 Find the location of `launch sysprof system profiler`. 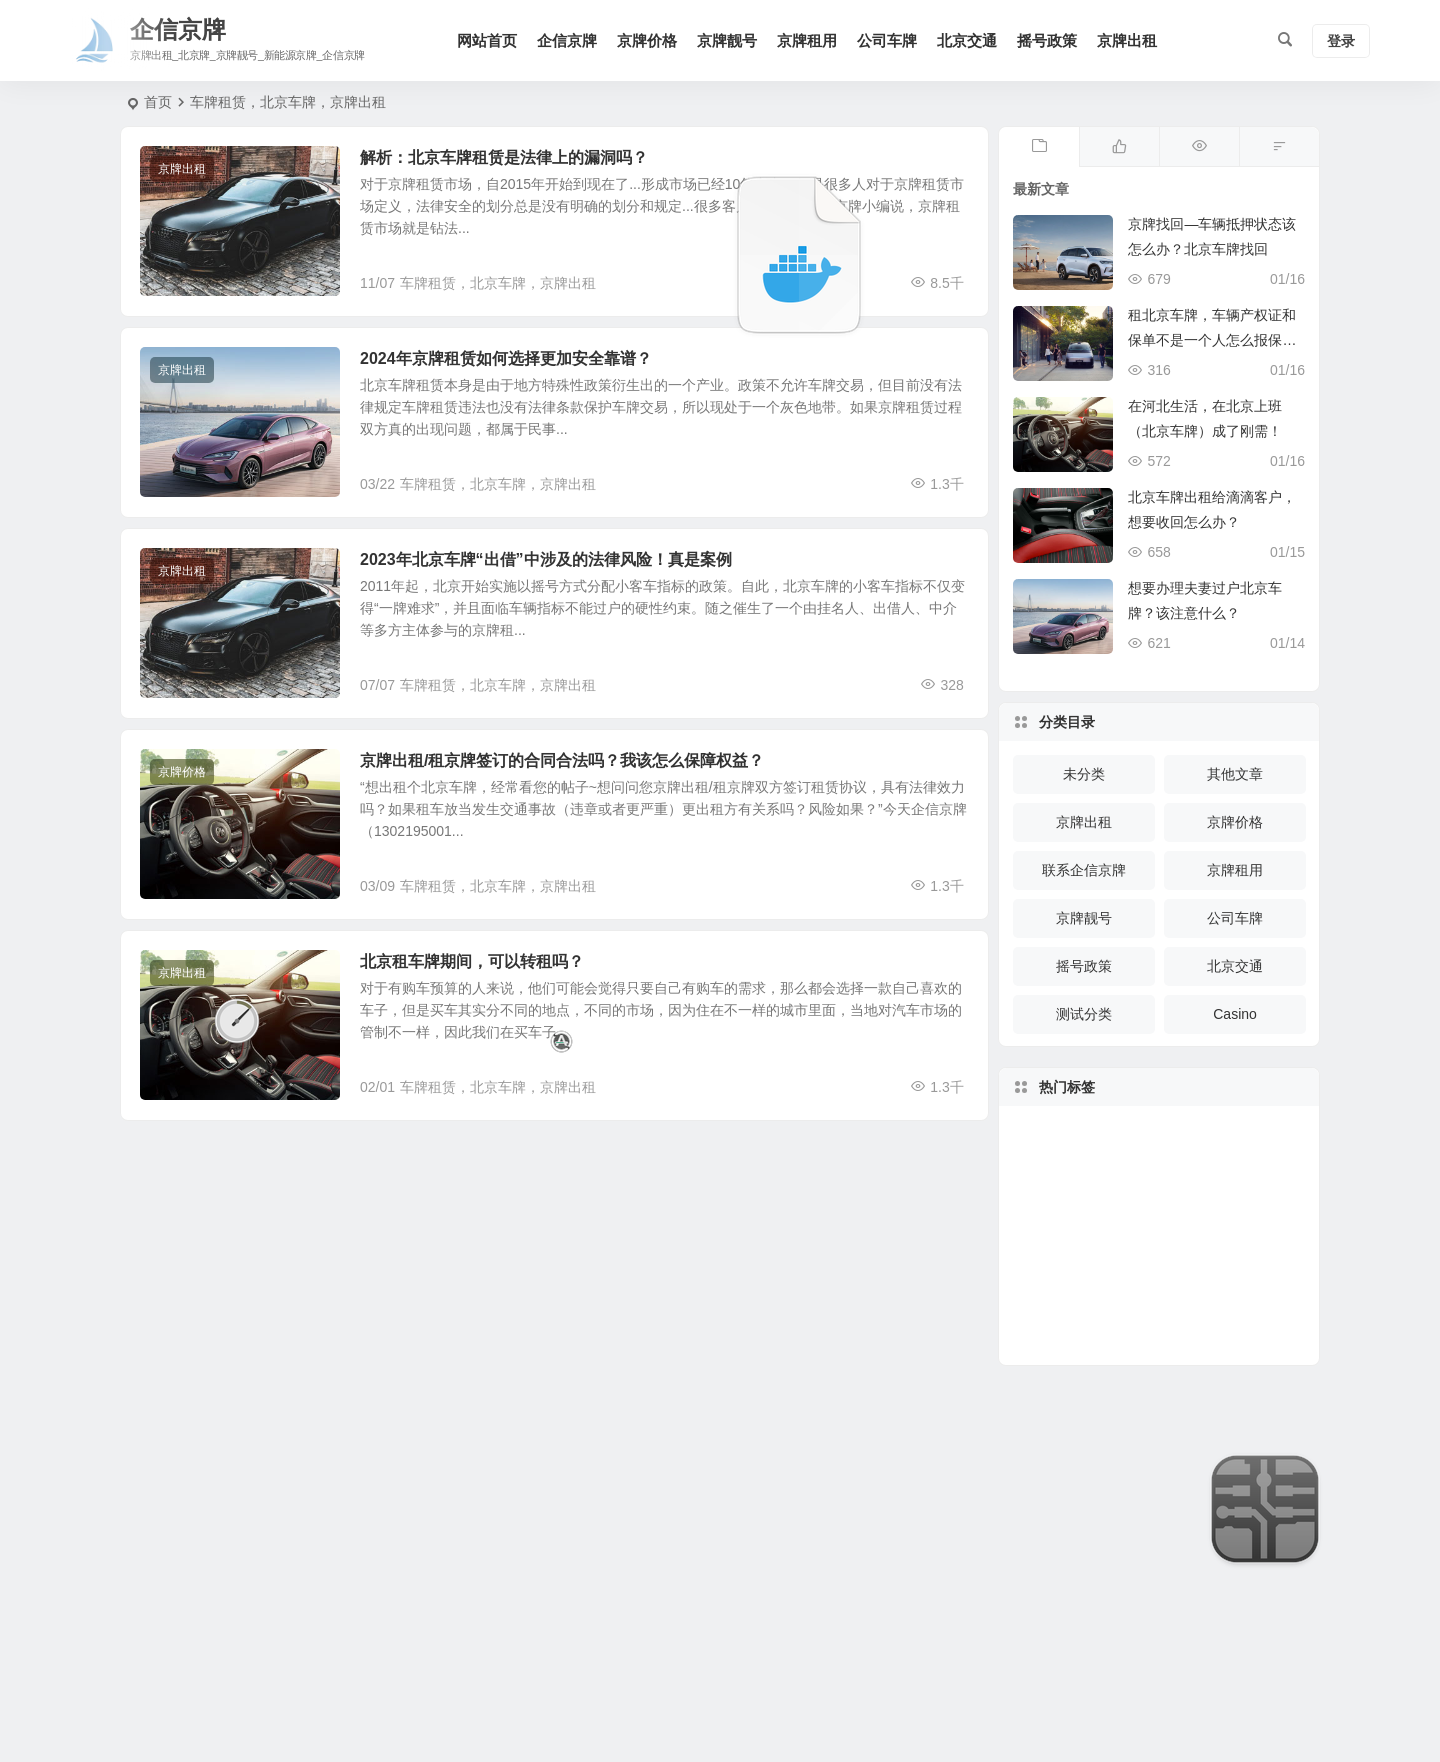

launch sysprof system profiler is located at coordinates (237, 1021).